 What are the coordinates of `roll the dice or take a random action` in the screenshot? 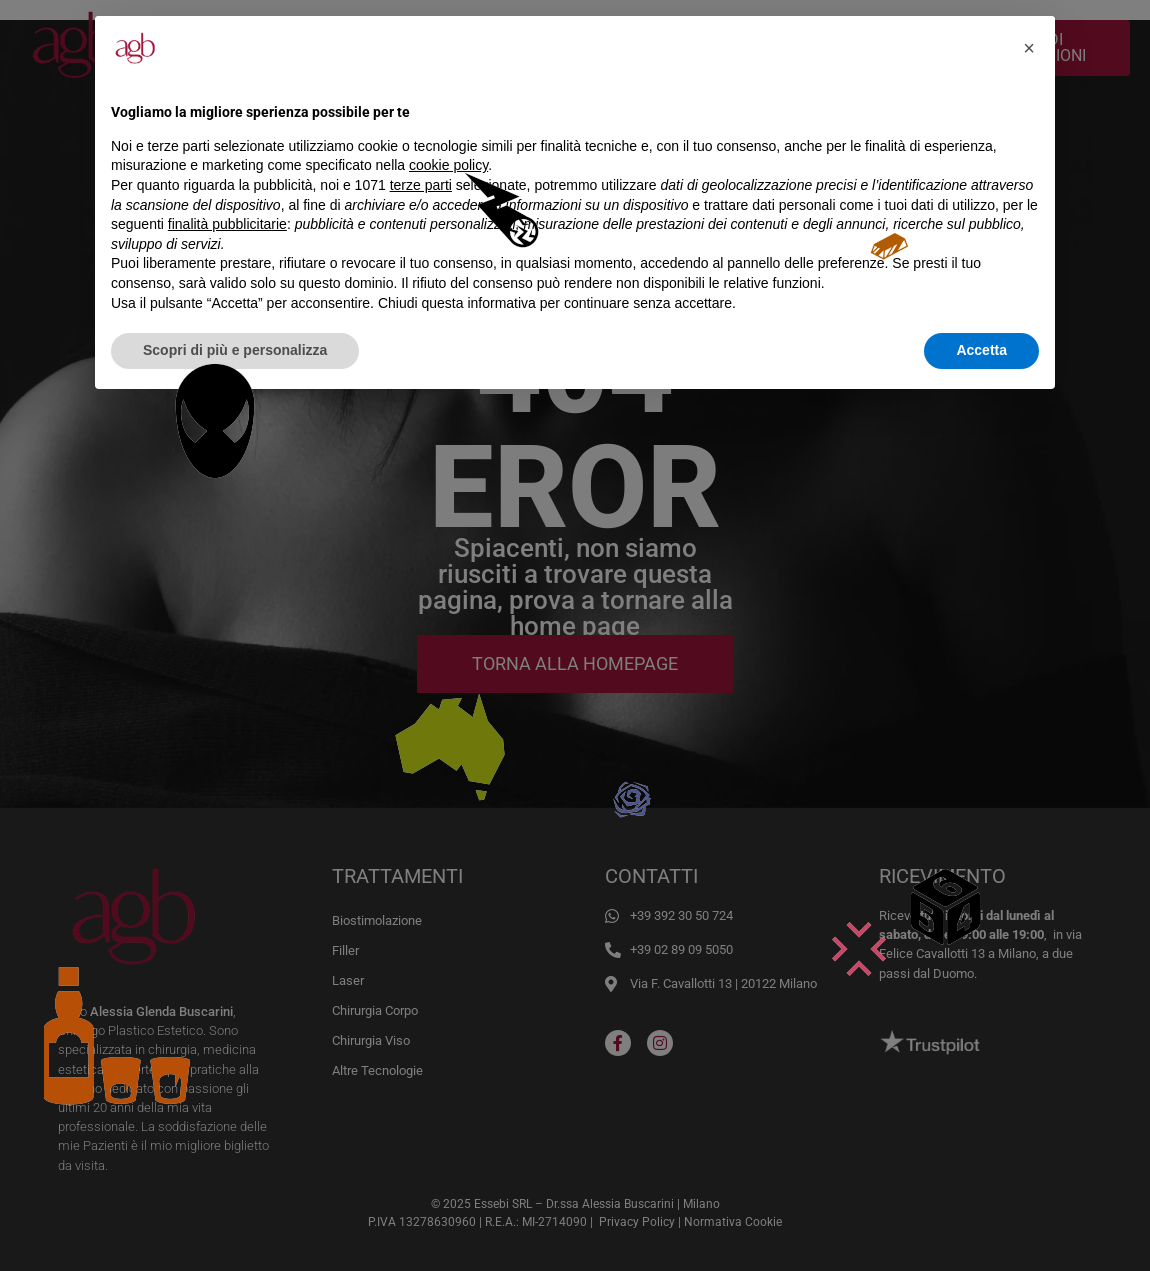 It's located at (945, 907).